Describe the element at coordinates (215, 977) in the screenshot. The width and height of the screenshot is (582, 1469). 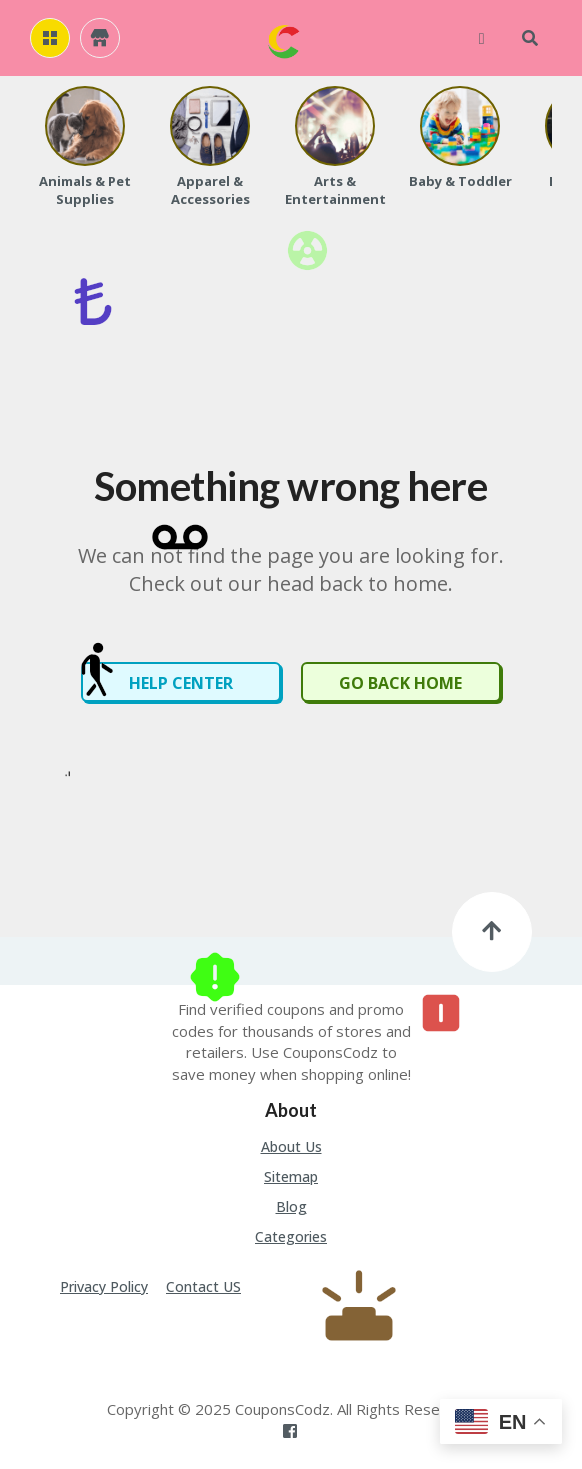
I see `indicates a warning or important alert` at that location.